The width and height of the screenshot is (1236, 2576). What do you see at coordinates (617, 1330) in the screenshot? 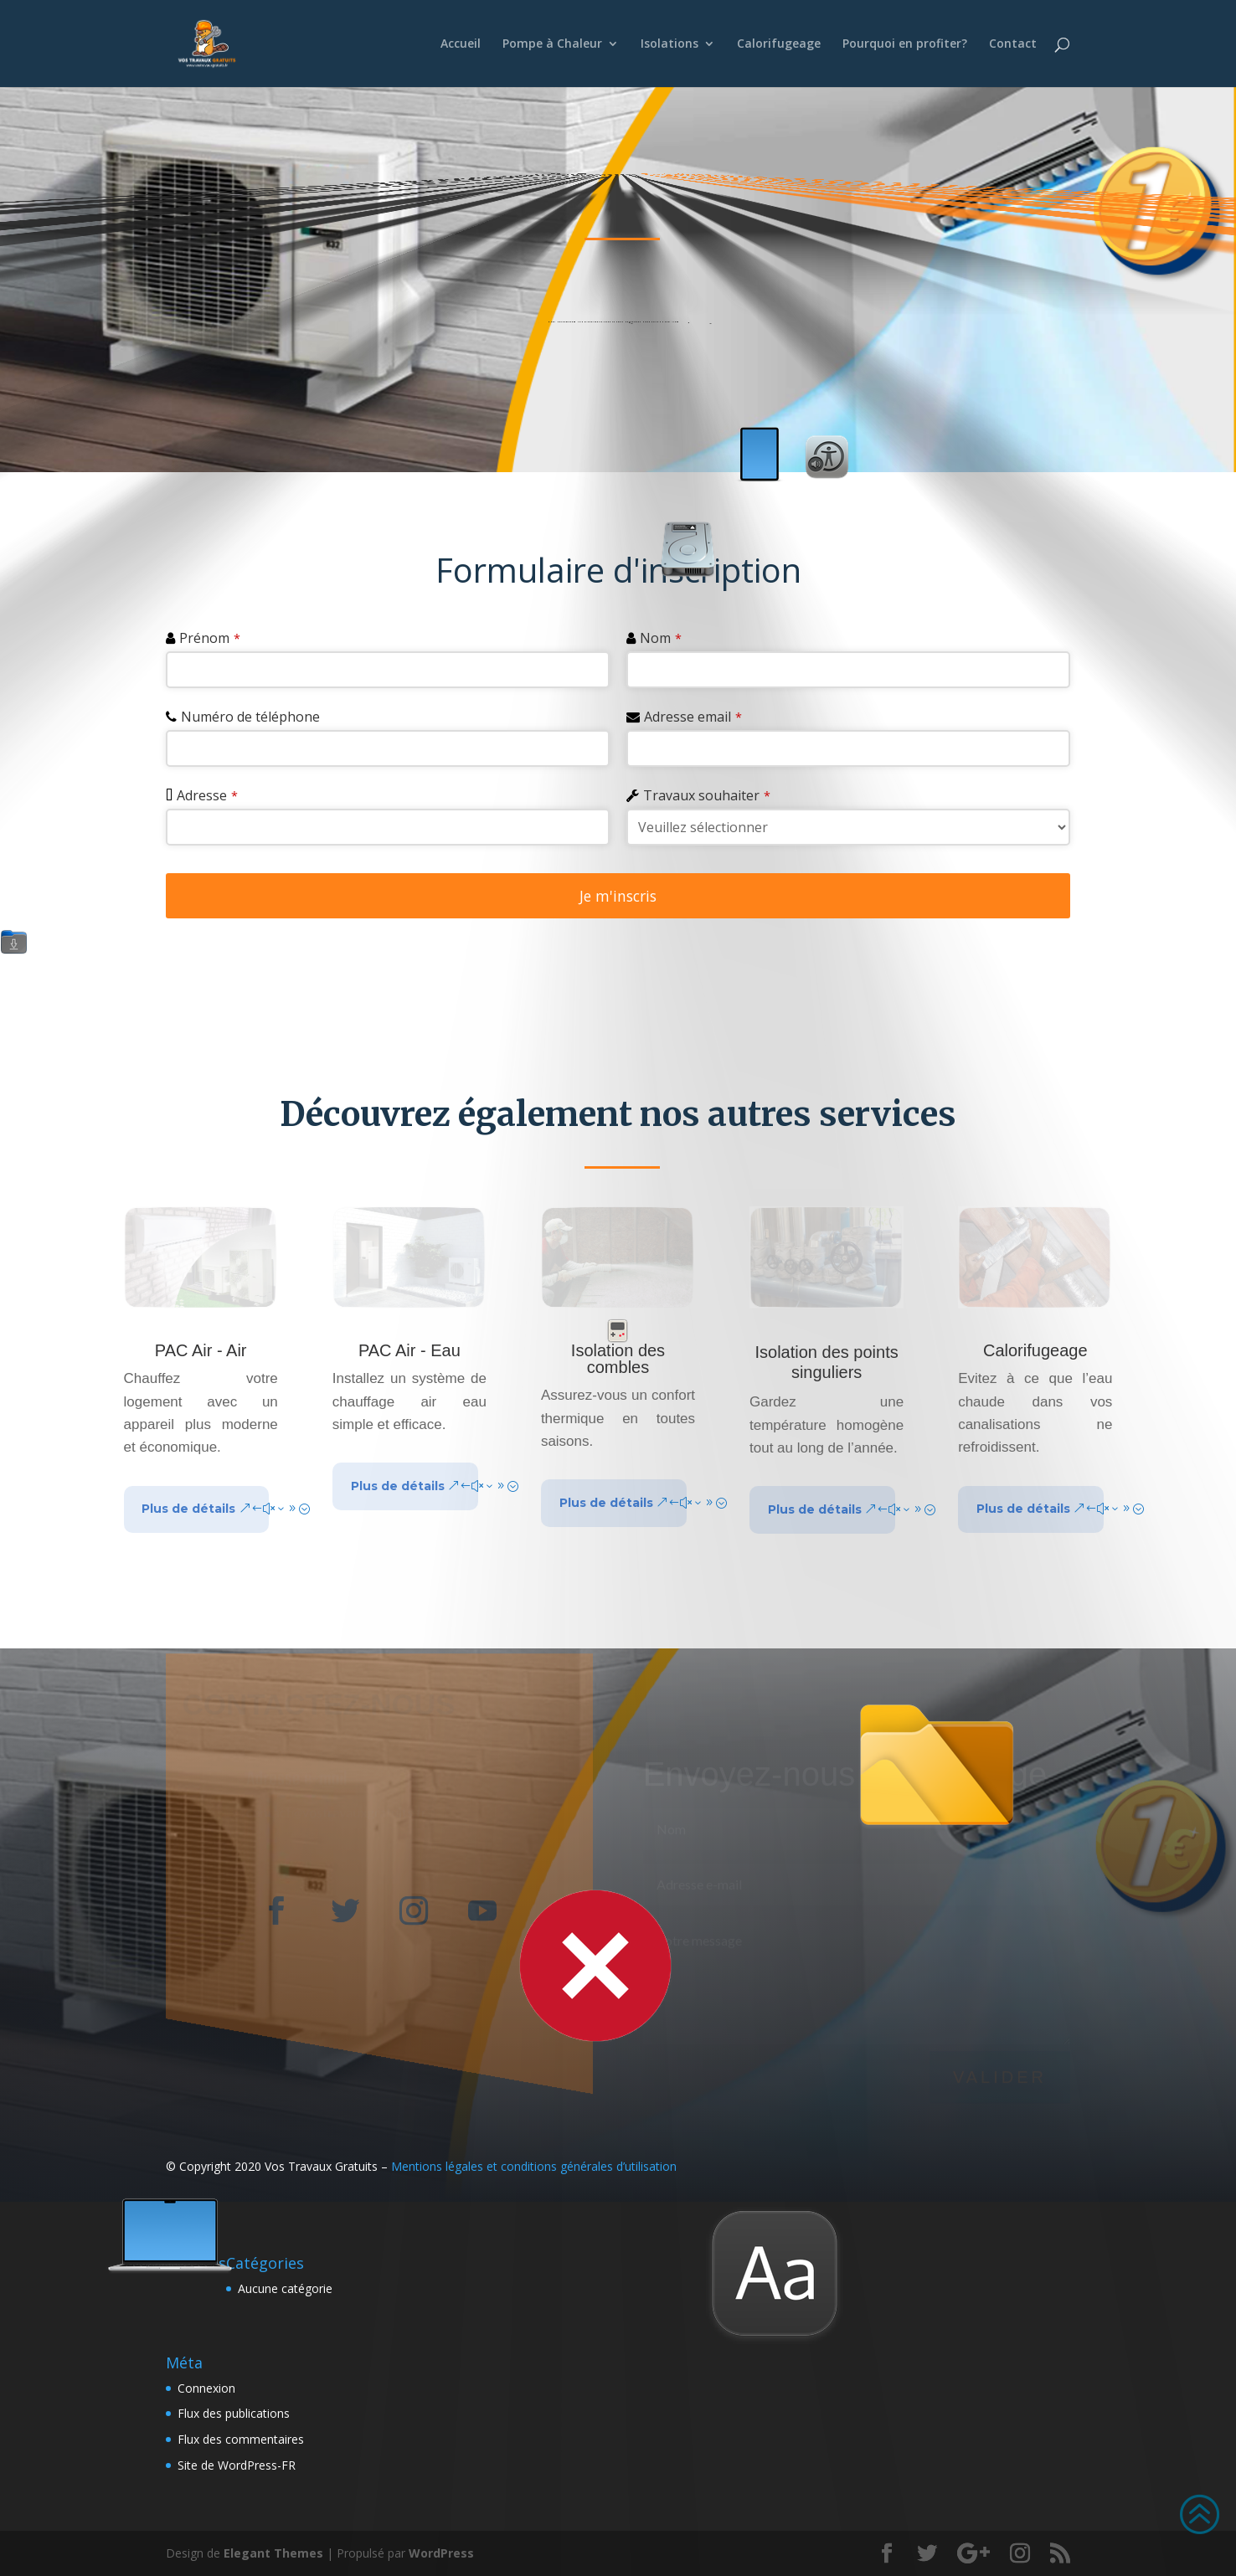
I see `open the game center or gaming app` at bounding box center [617, 1330].